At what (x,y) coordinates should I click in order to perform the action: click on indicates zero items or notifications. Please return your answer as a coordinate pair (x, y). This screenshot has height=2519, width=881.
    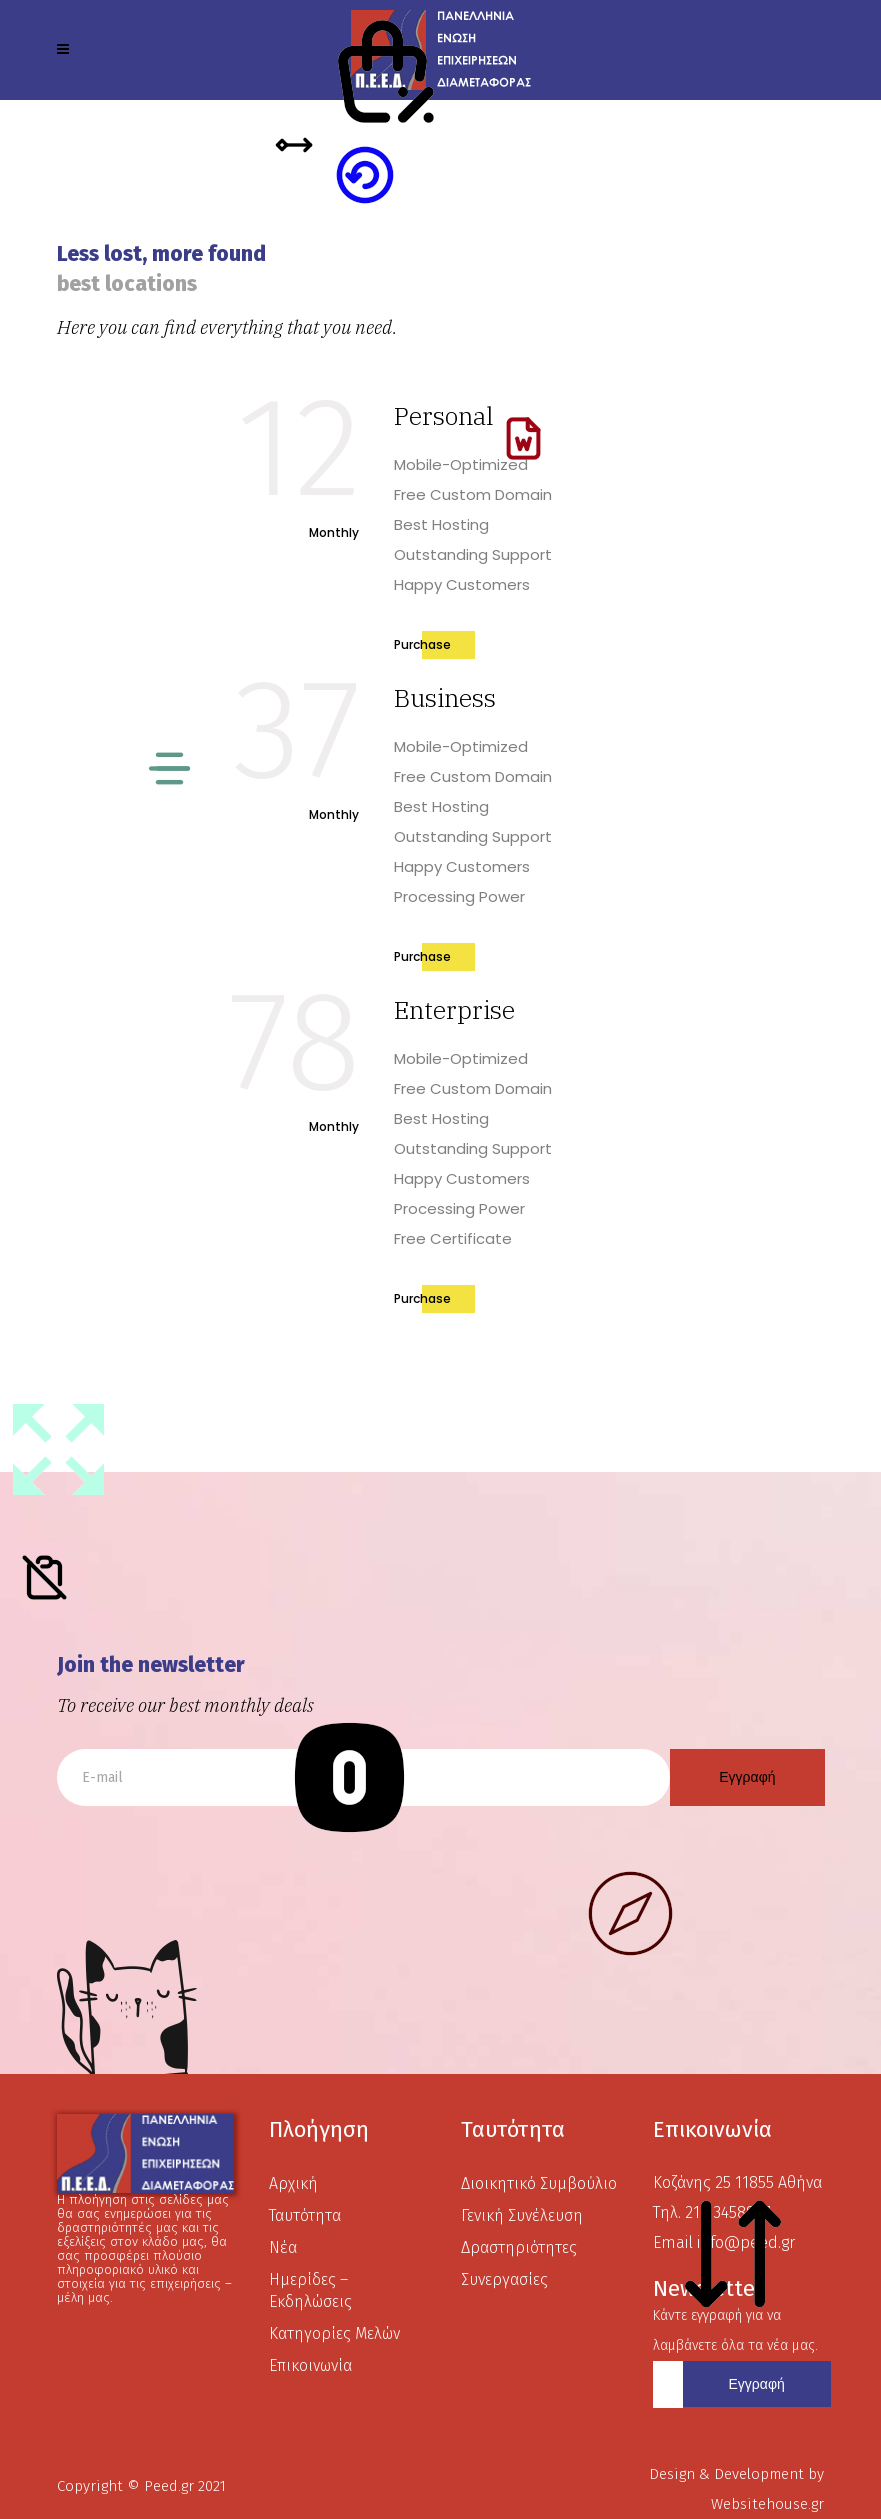
    Looking at the image, I should click on (349, 1777).